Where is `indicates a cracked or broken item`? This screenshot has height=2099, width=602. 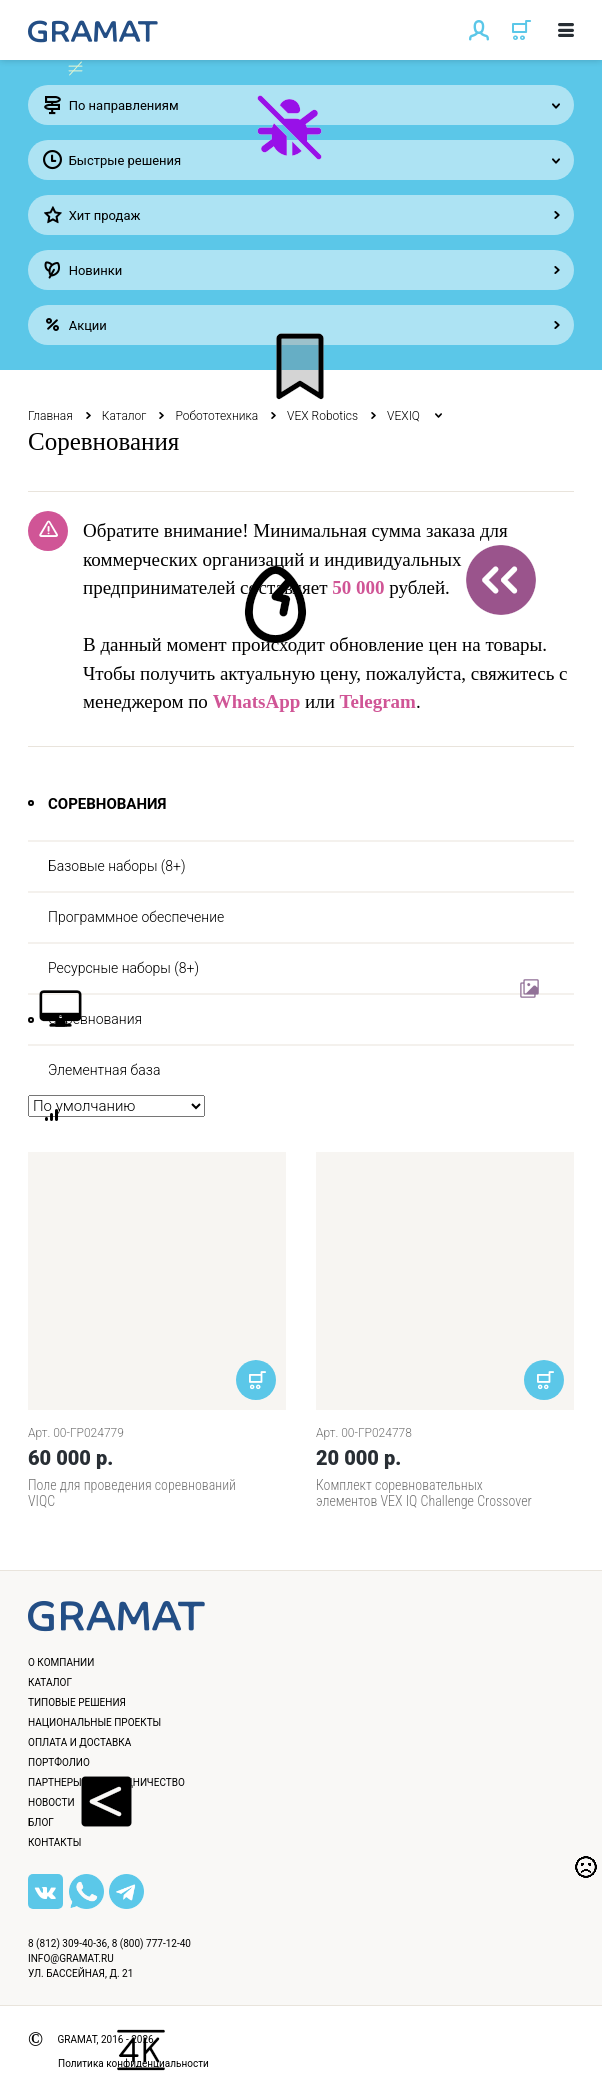
indicates a cracked or broken item is located at coordinates (275, 604).